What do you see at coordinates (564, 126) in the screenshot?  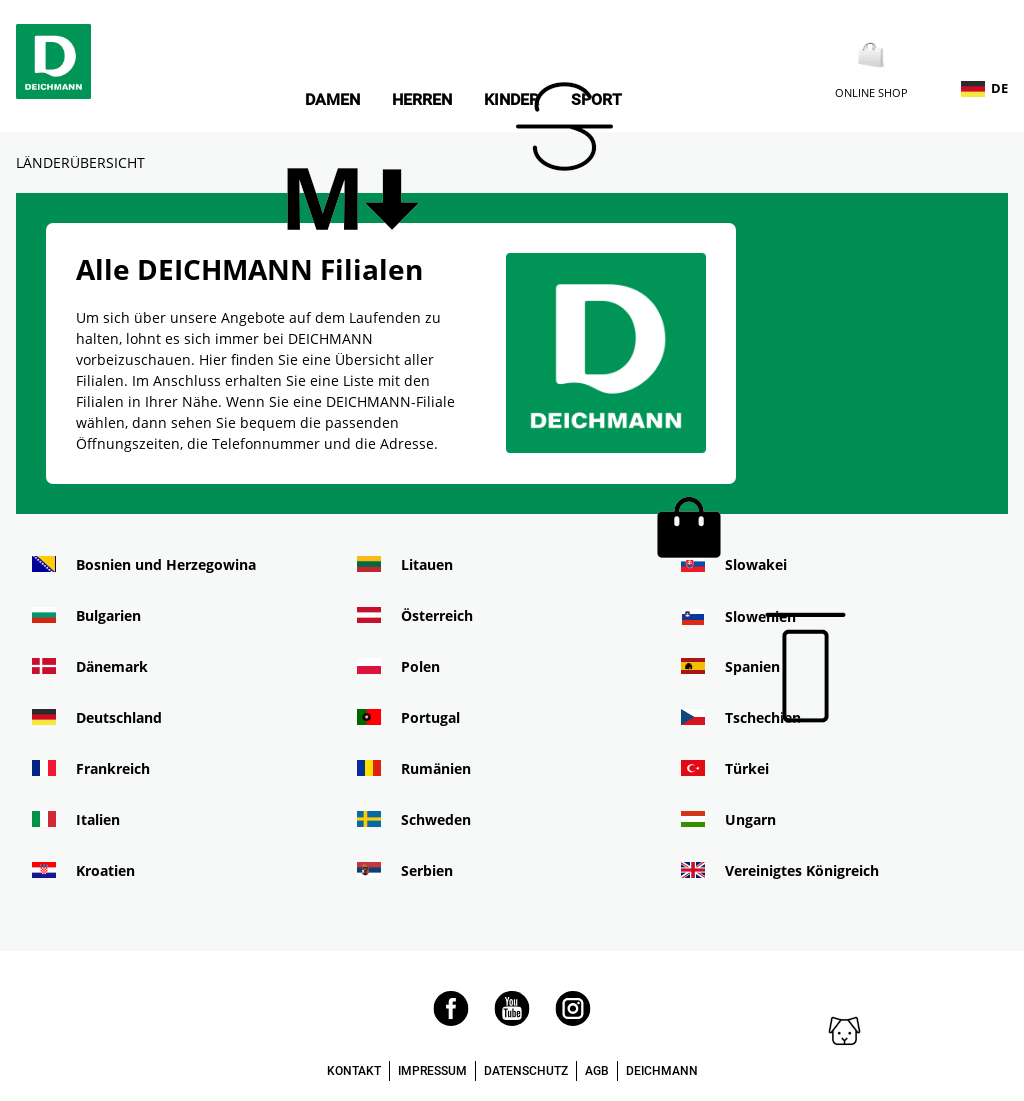 I see `apply strikethrough formatting to selected text` at bounding box center [564, 126].